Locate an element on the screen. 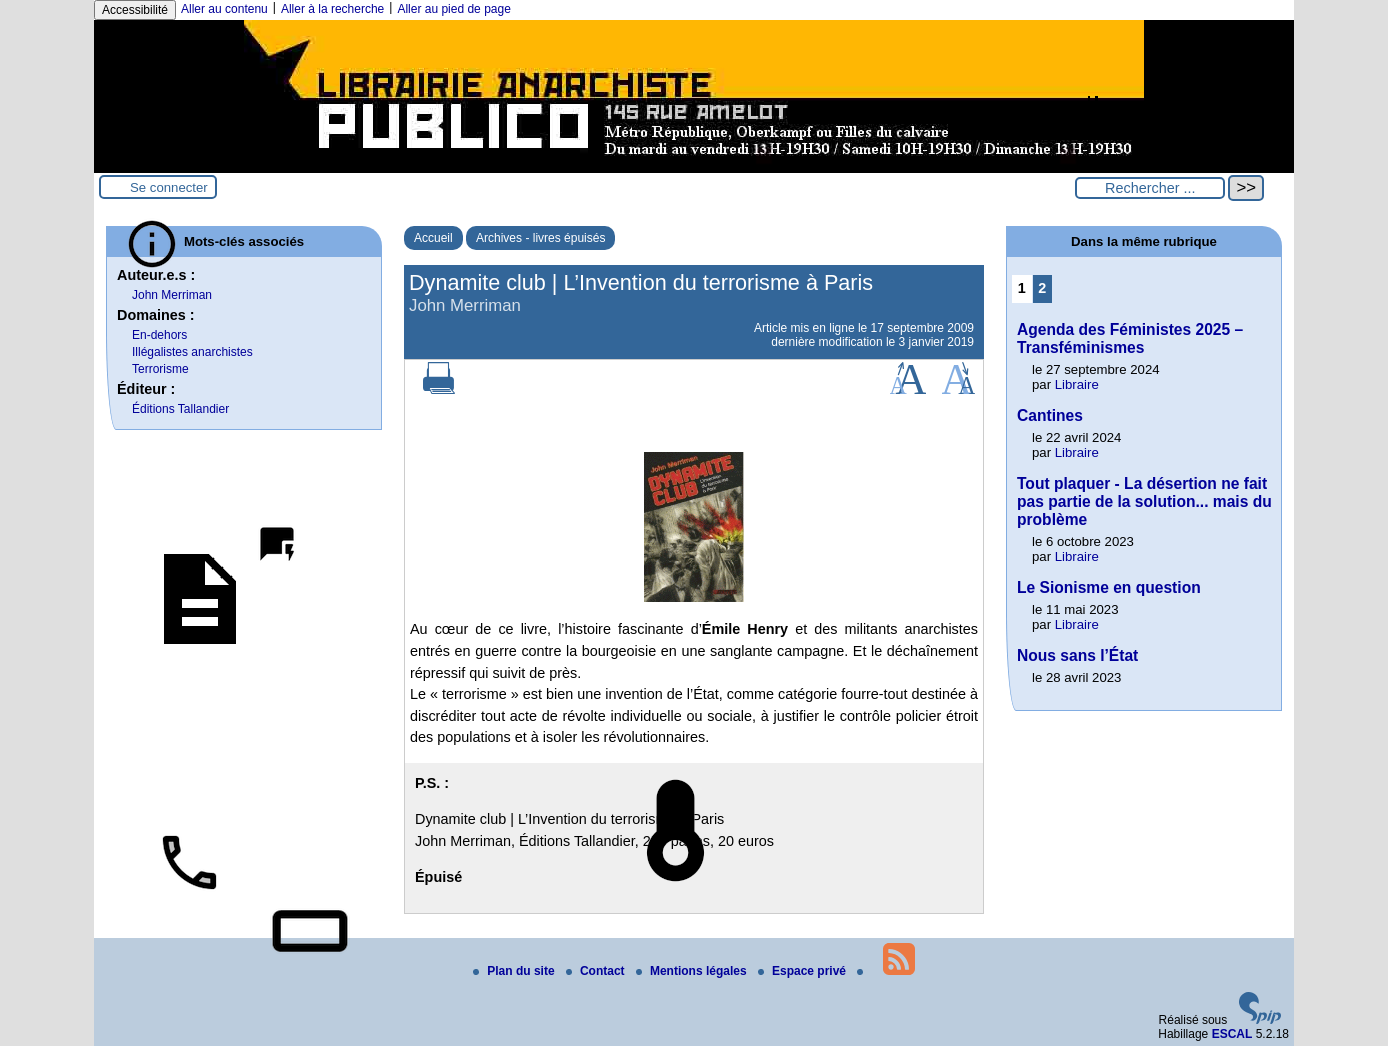 Image resolution: width=1388 pixels, height=1046 pixels. view more information about this item is located at coordinates (152, 244).